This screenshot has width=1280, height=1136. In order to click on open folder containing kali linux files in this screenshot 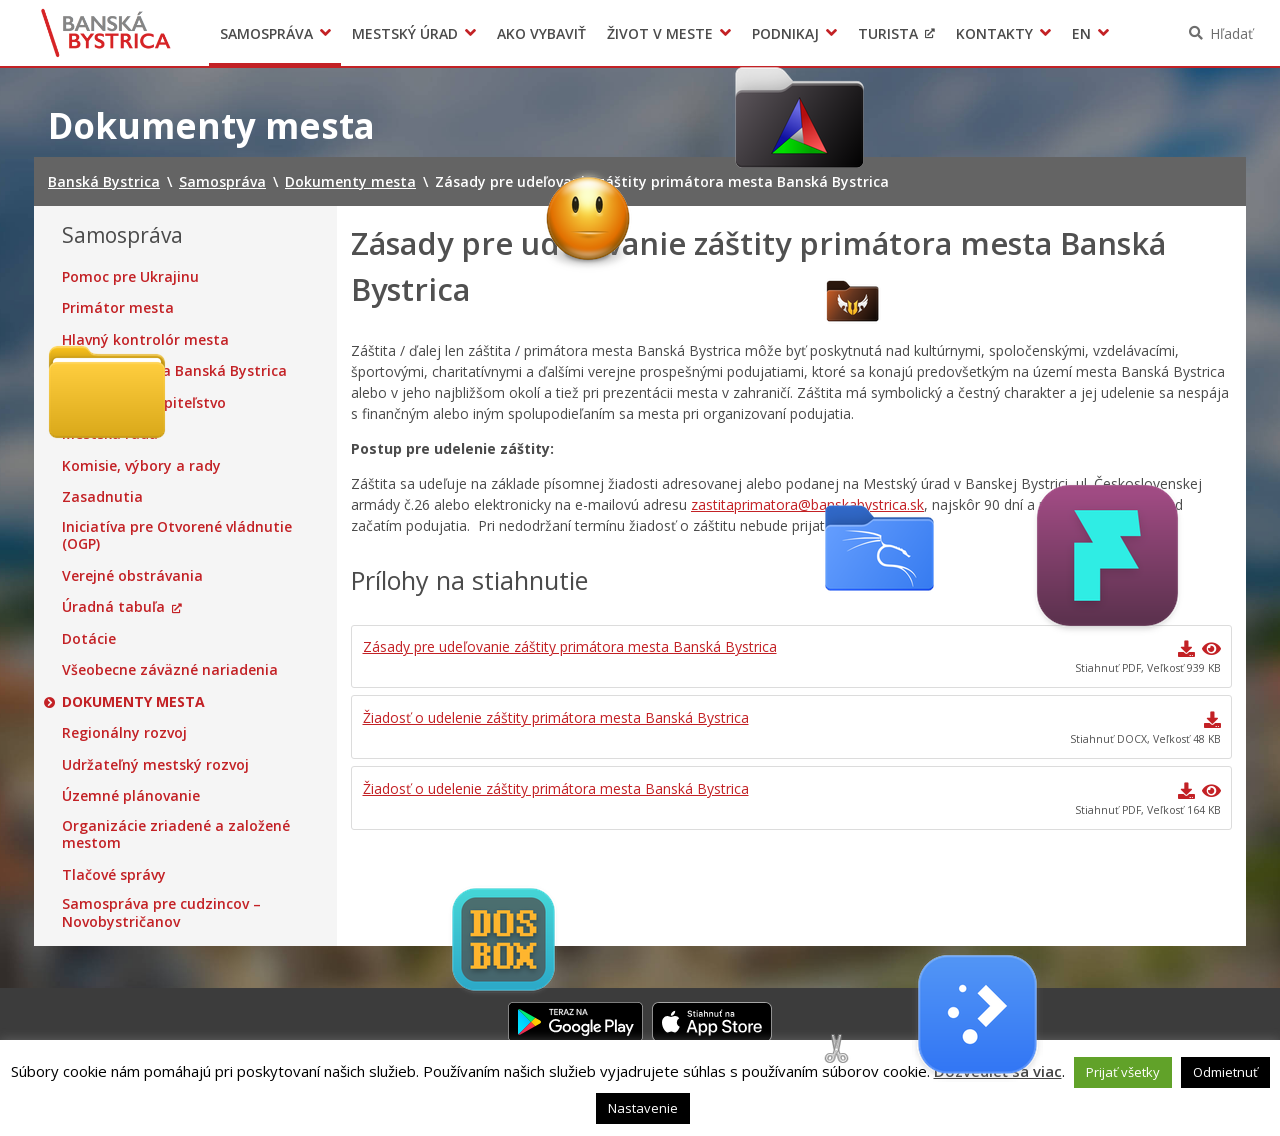, I will do `click(879, 551)`.